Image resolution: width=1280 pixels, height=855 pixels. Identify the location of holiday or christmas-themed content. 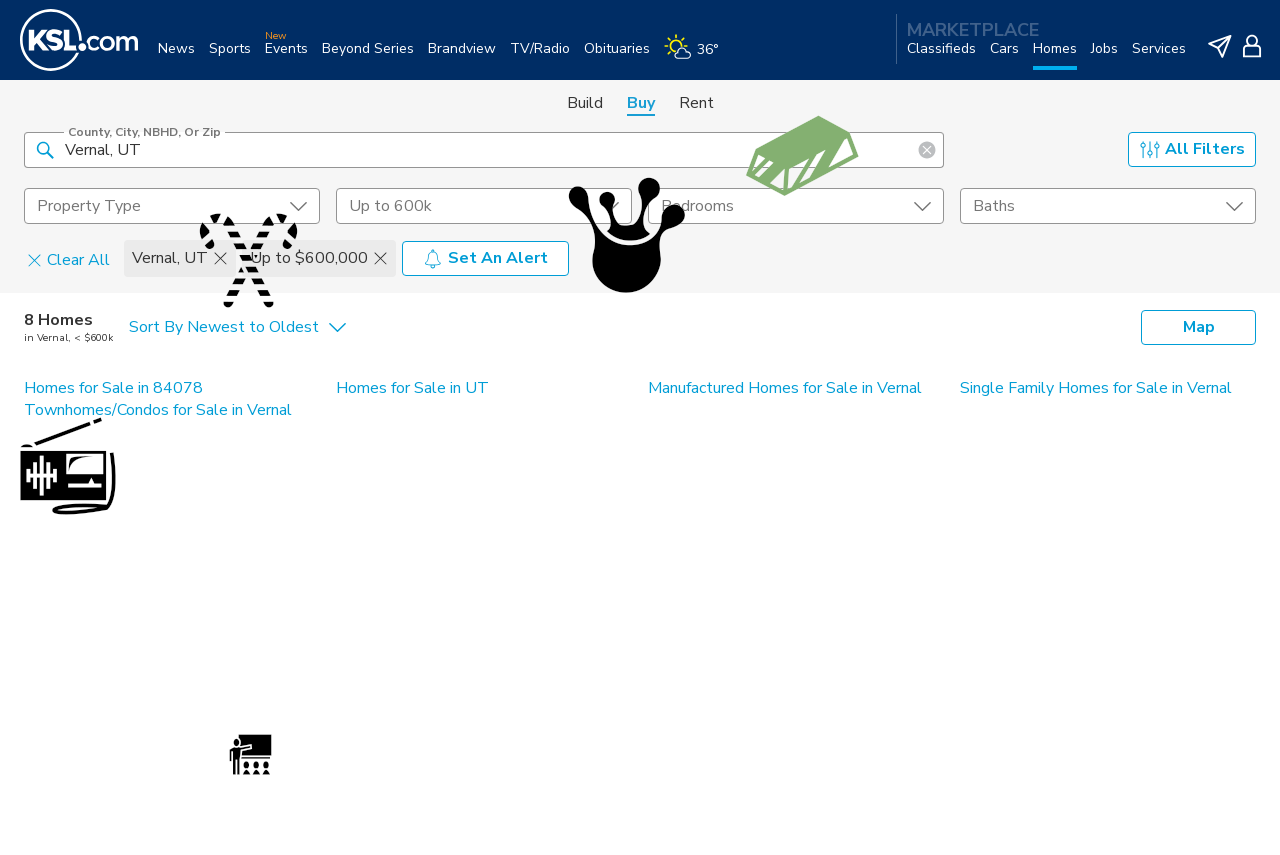
(248, 260).